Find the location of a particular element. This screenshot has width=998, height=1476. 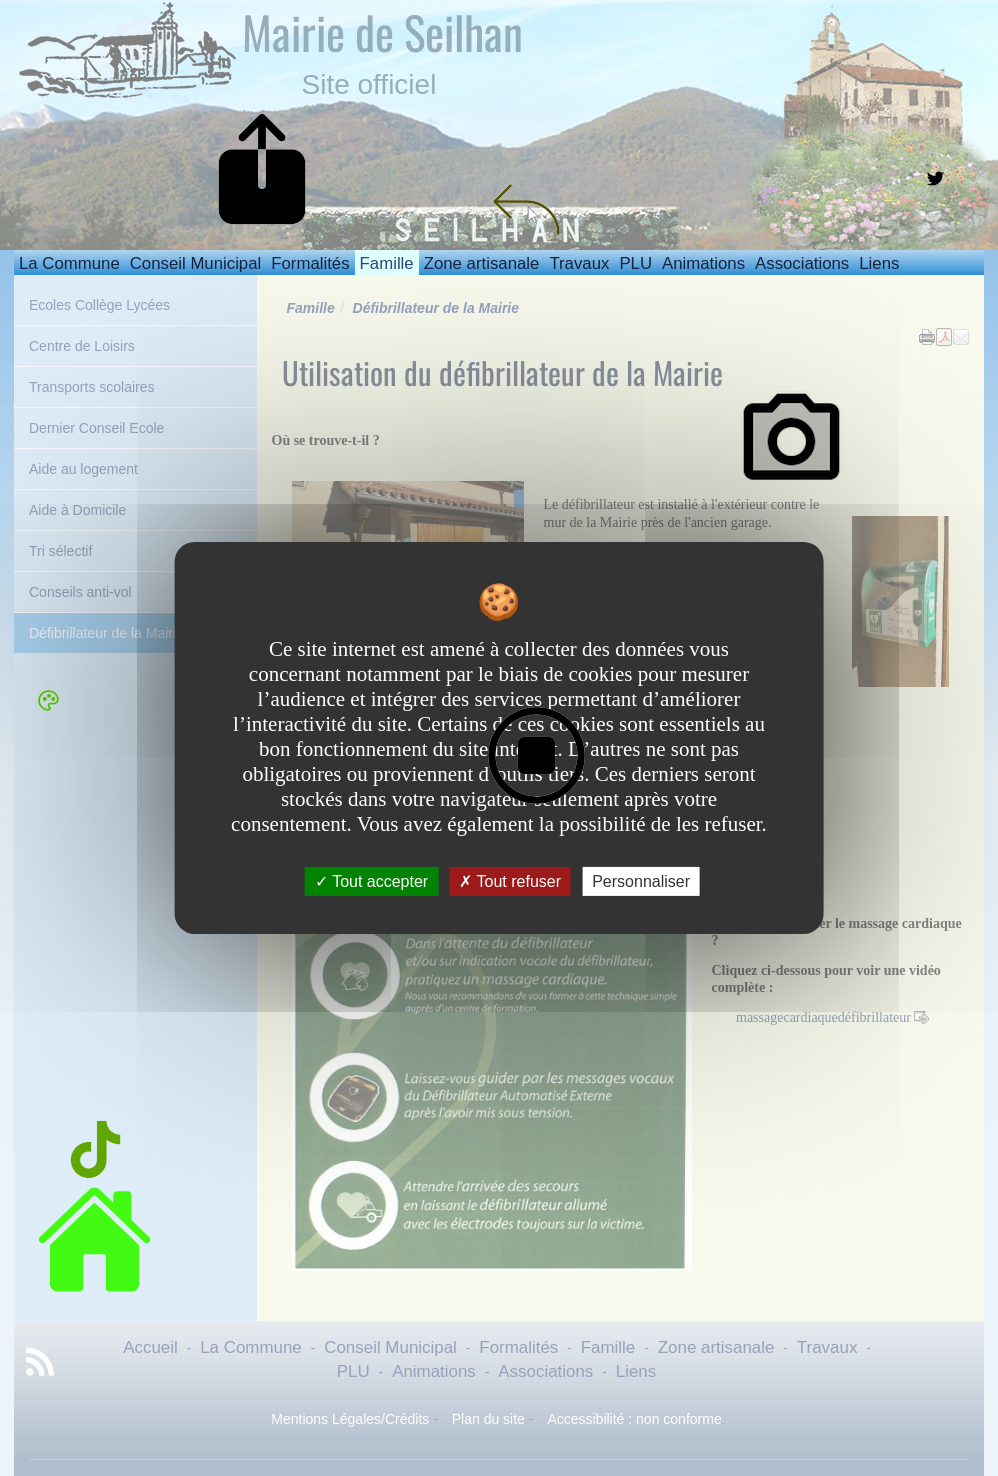

navigate to the home screen is located at coordinates (94, 1239).